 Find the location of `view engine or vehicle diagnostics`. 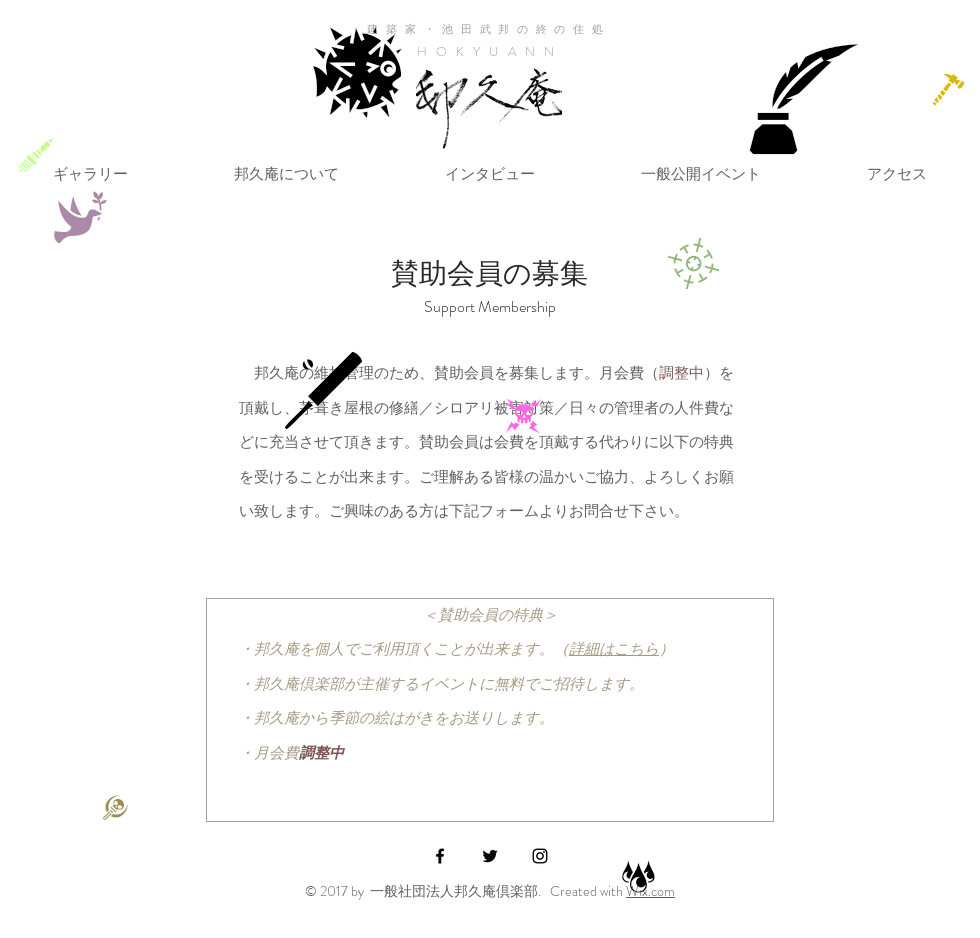

view engine or vehicle diagnostics is located at coordinates (36, 155).